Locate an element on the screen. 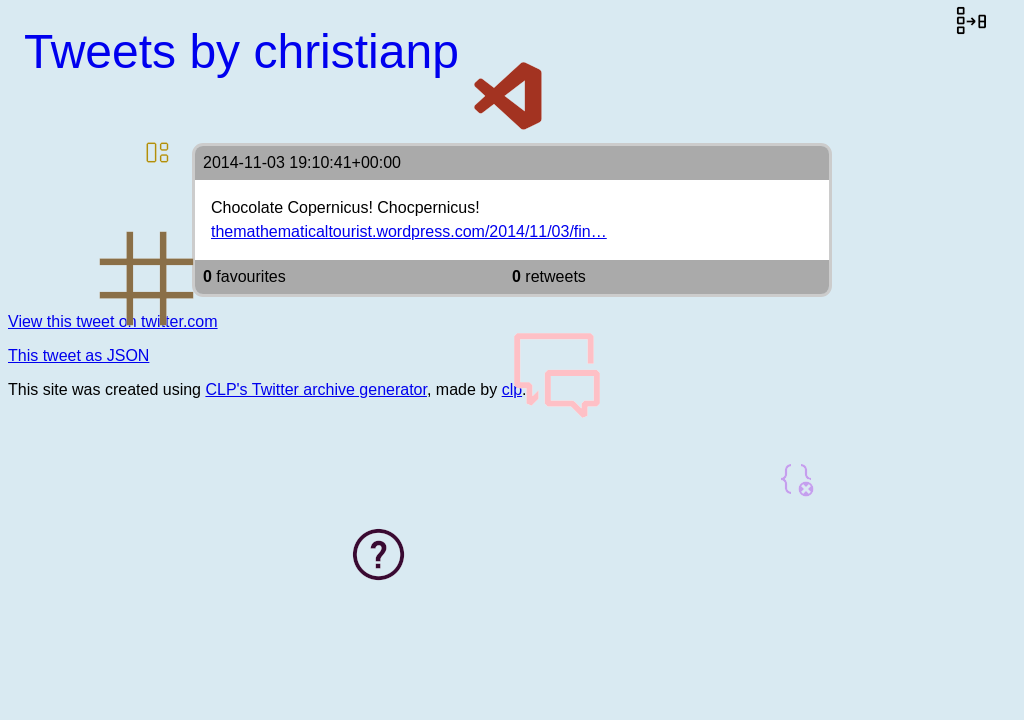 This screenshot has height=720, width=1024. indicates a syntax error with mismatched brackets is located at coordinates (796, 479).